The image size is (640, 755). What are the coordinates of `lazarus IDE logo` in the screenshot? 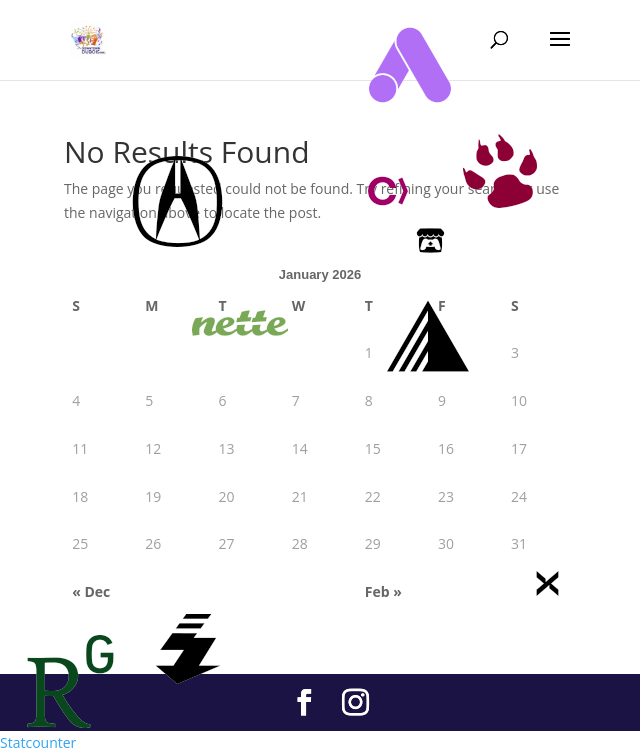 It's located at (500, 171).